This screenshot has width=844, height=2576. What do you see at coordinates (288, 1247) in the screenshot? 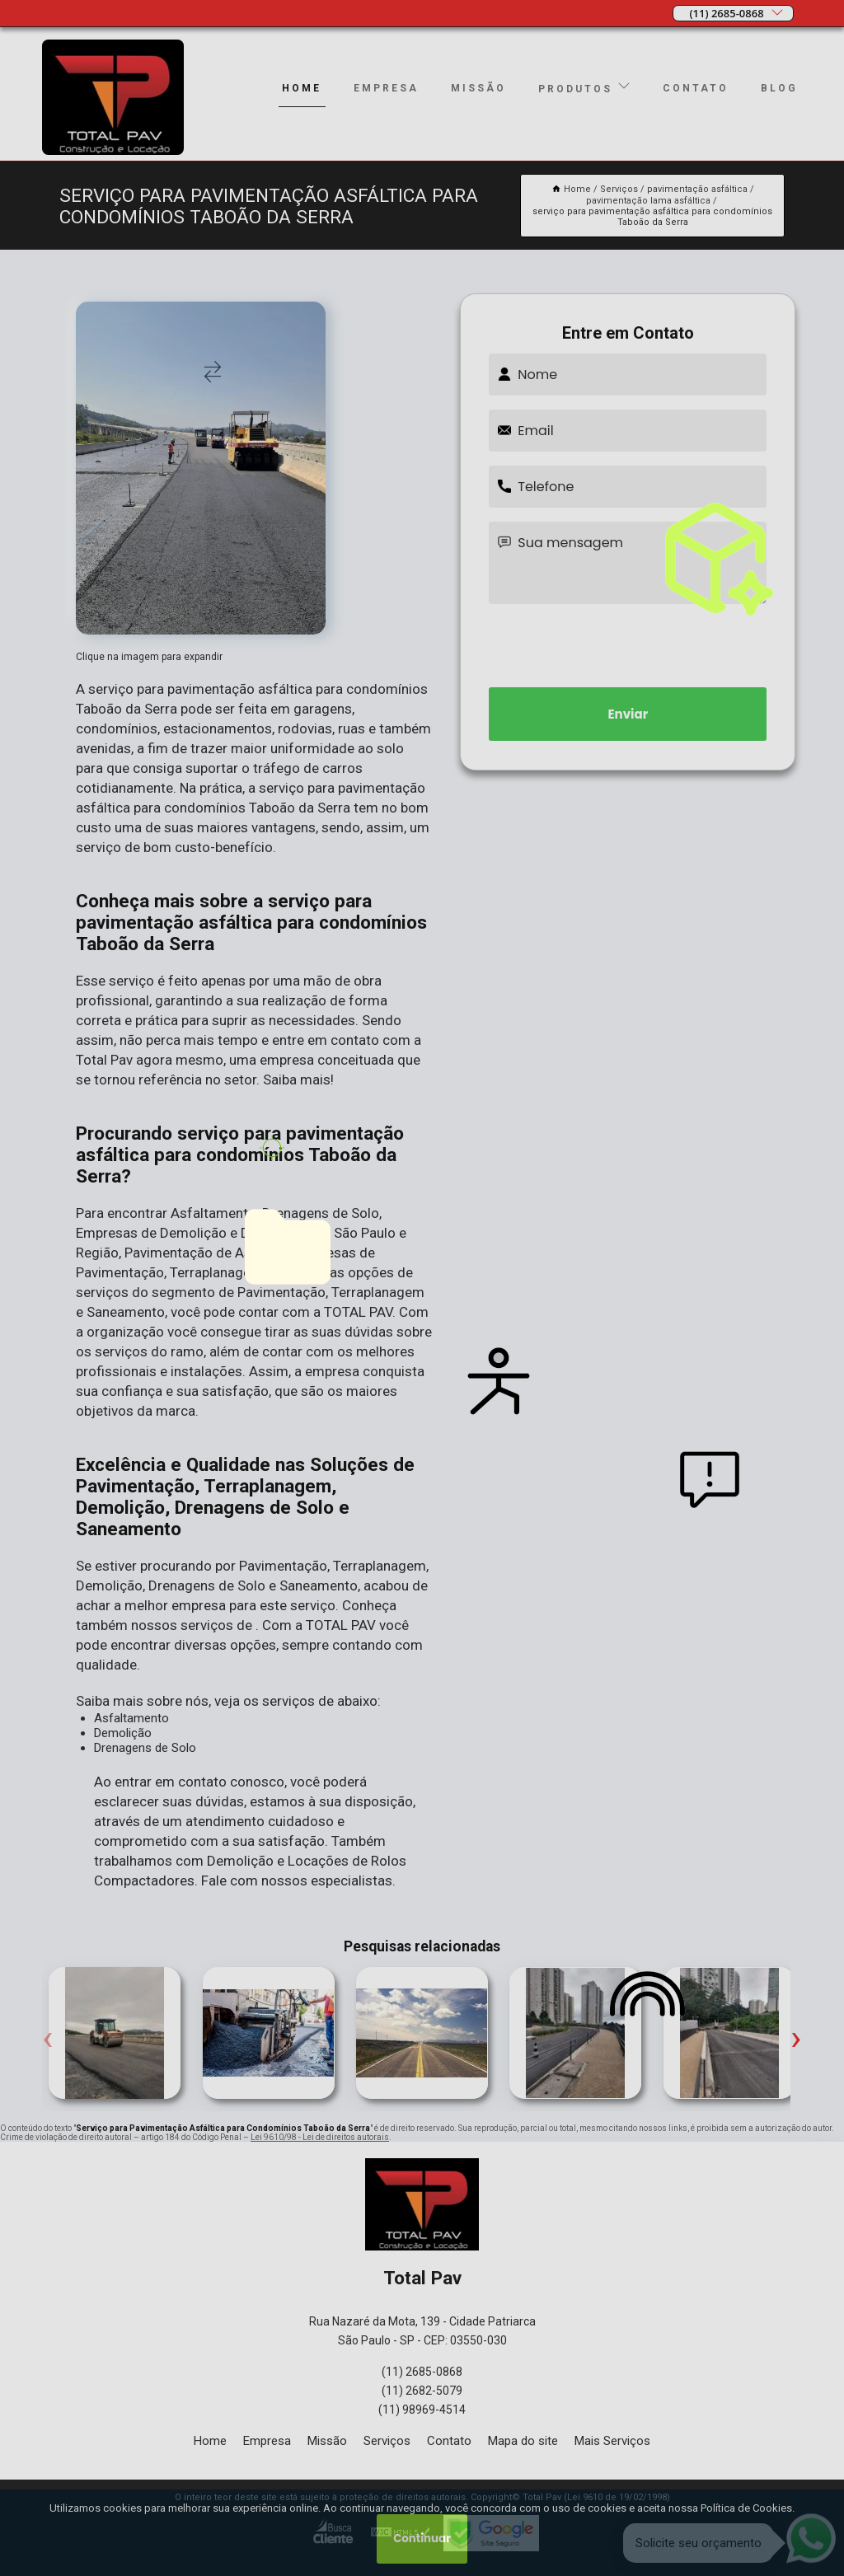
I see `open folder or directory` at bounding box center [288, 1247].